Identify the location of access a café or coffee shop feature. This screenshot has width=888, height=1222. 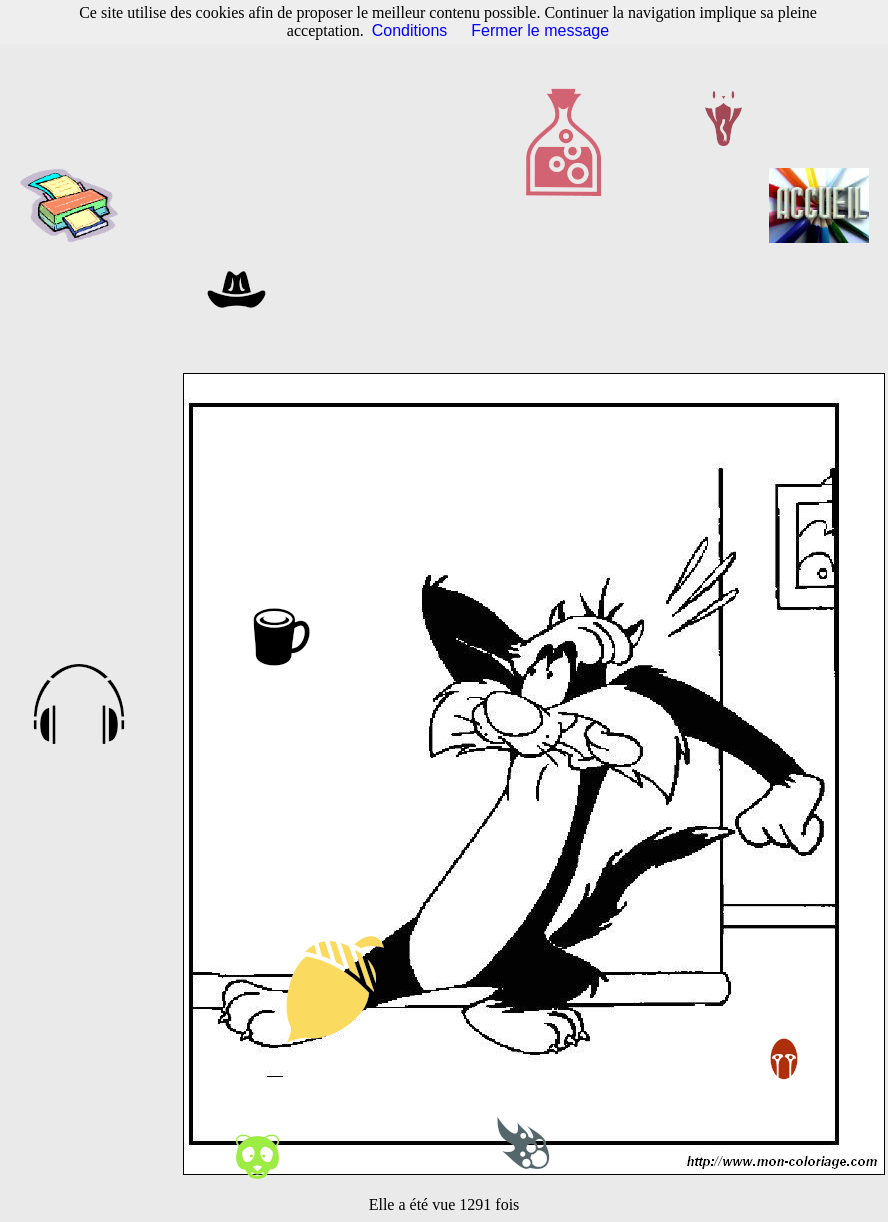
(279, 636).